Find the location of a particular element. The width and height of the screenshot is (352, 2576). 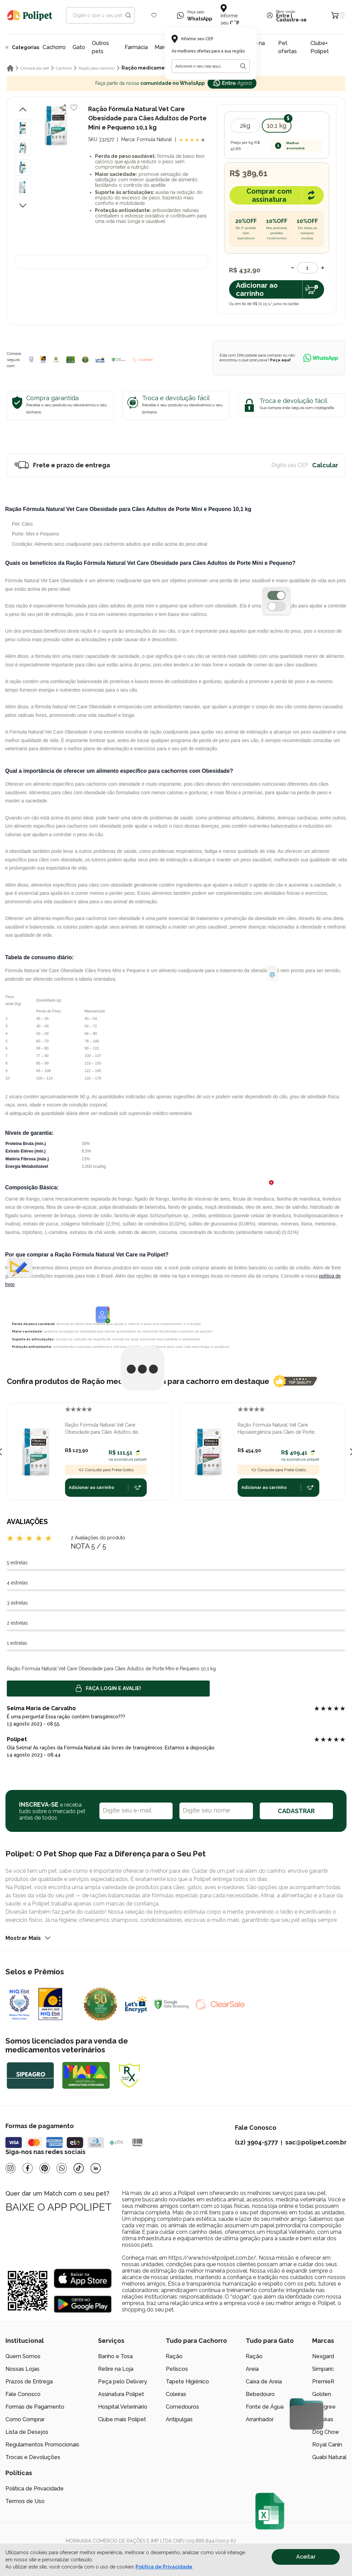

create a new contact in your address book is located at coordinates (102, 1314).